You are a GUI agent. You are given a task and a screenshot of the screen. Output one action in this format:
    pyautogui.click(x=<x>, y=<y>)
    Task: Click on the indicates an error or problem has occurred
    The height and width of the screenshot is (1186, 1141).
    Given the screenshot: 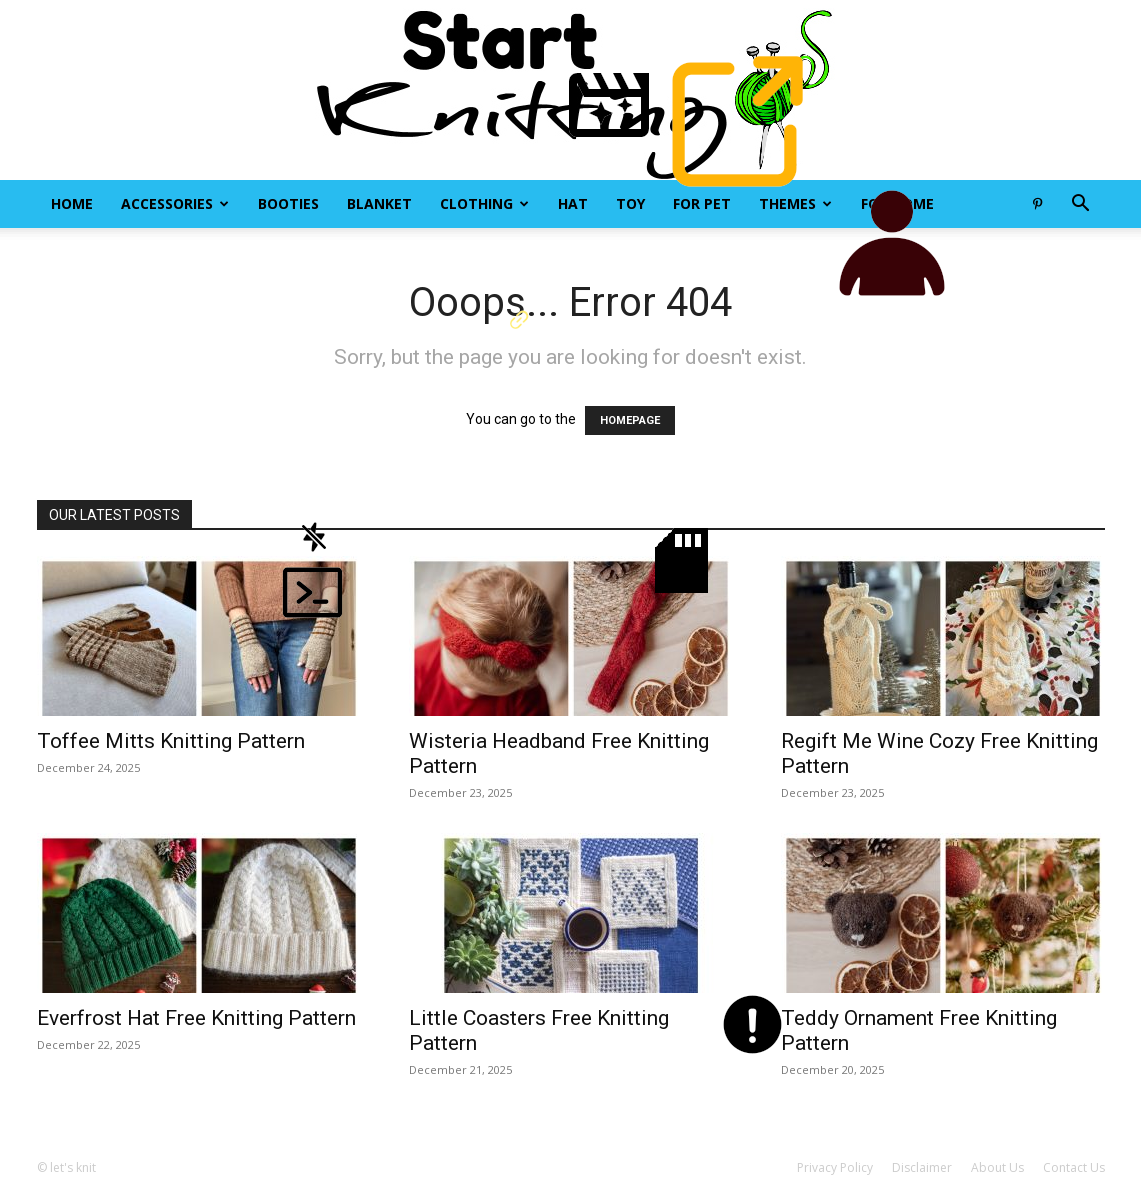 What is the action you would take?
    pyautogui.click(x=752, y=1024)
    